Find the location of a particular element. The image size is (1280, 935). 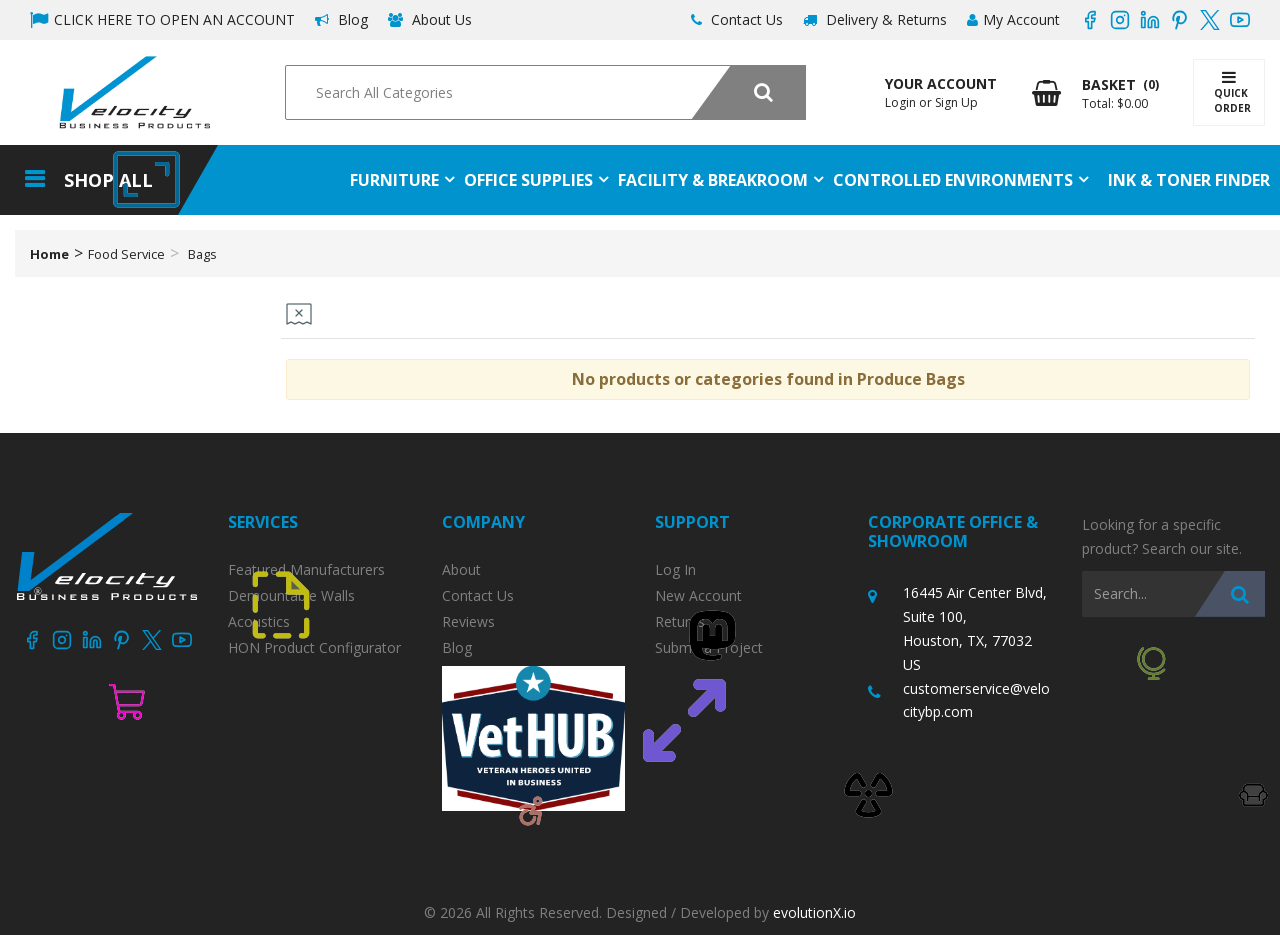

view your shopping cart is located at coordinates (127, 702).